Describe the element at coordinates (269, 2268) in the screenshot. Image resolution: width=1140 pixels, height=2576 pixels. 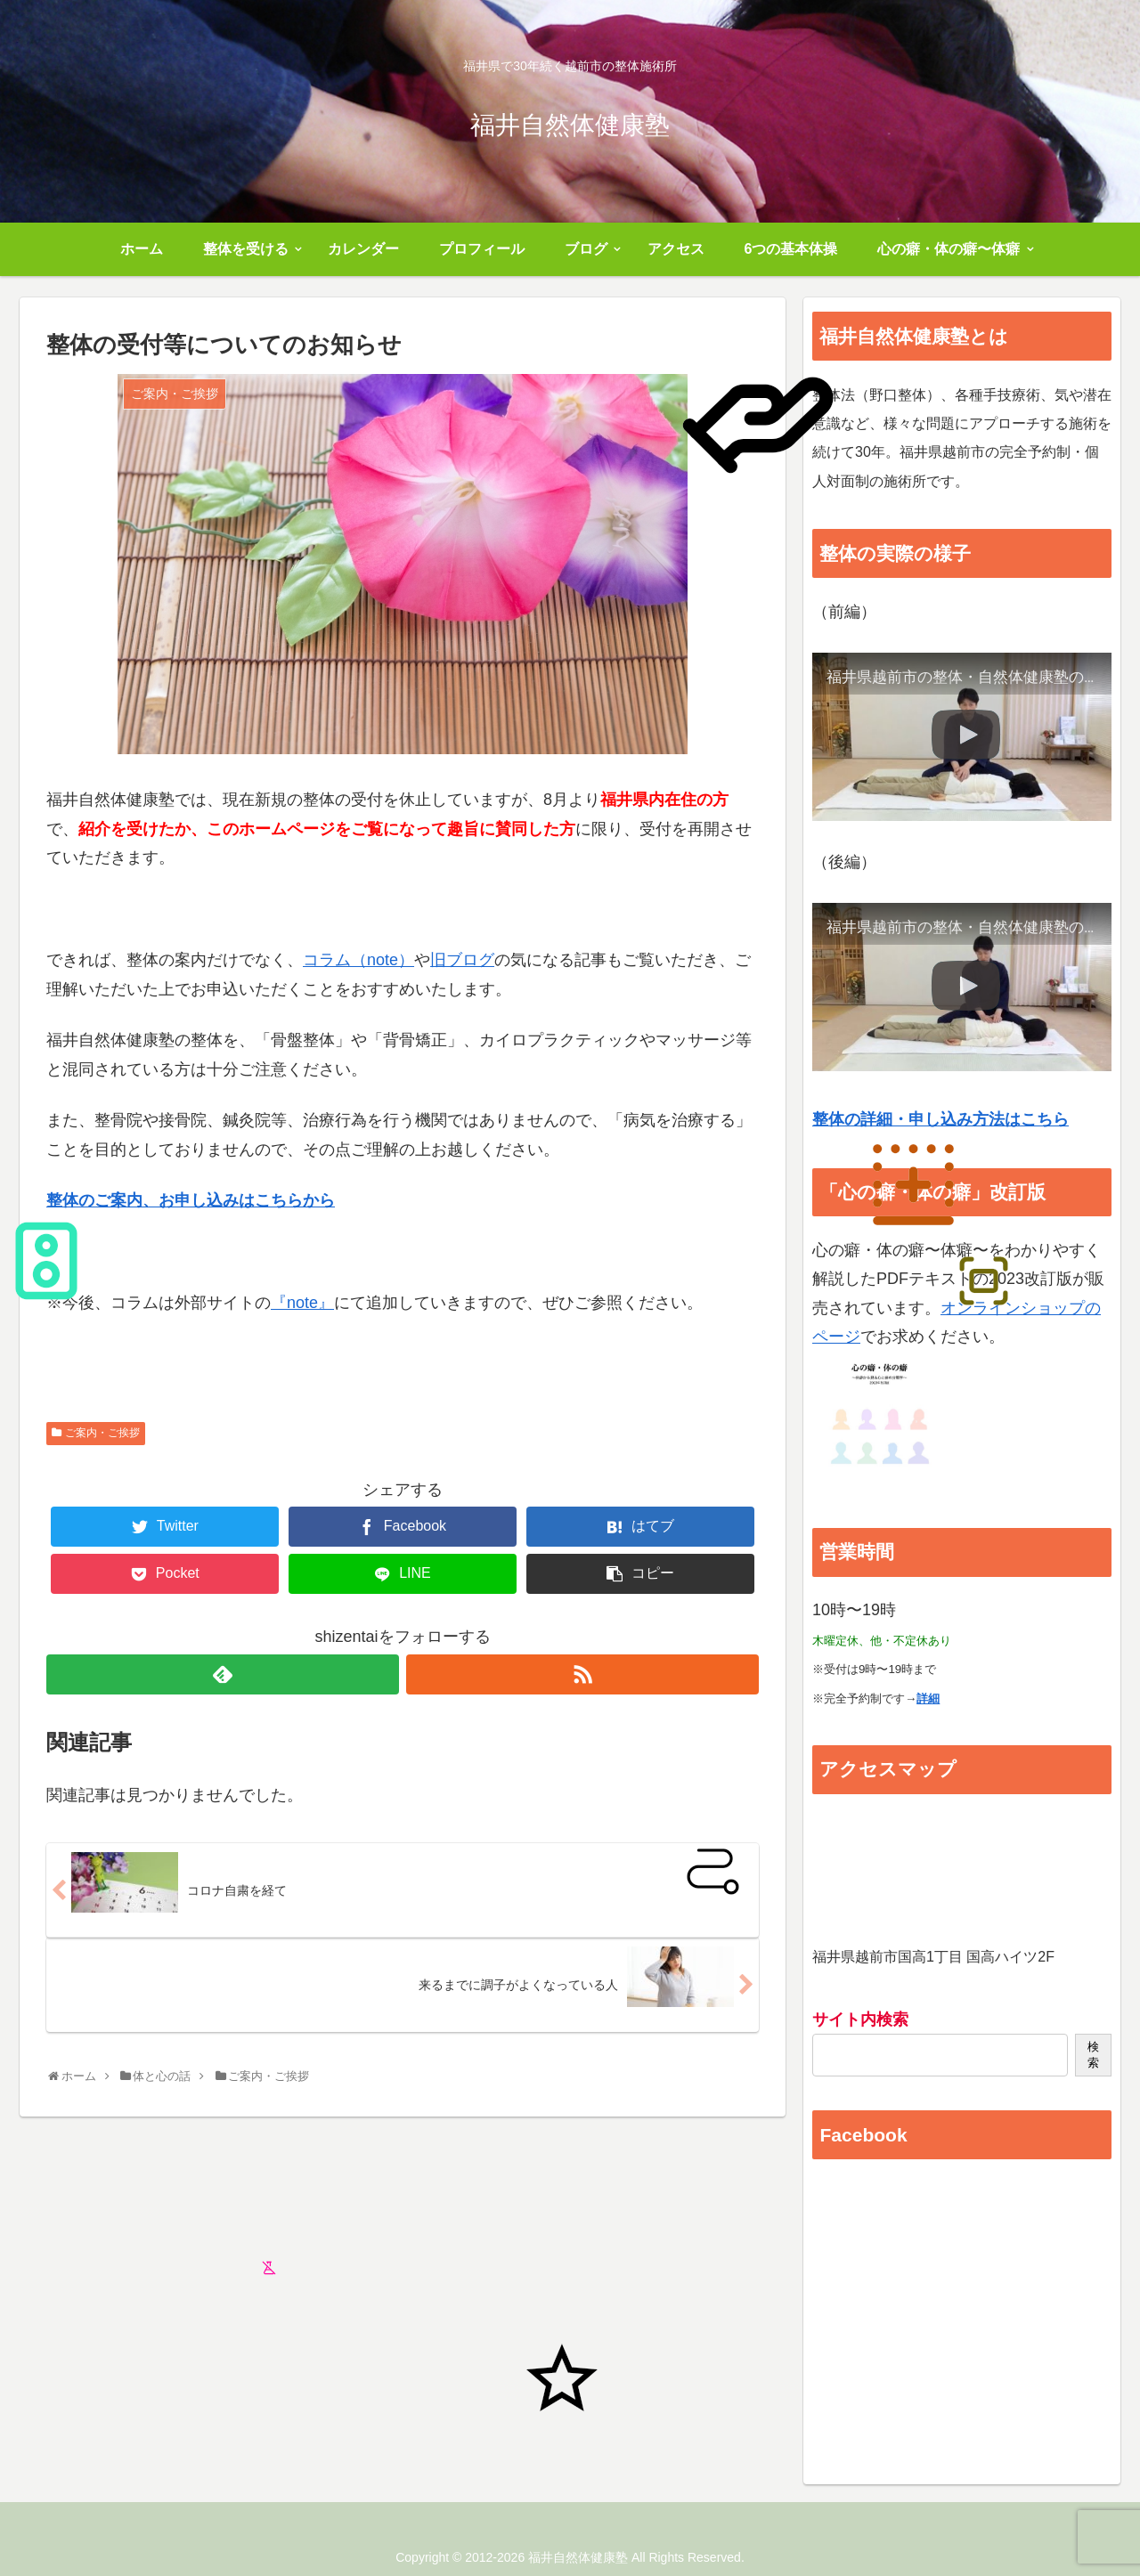
I see `disable lab or experimental features` at that location.